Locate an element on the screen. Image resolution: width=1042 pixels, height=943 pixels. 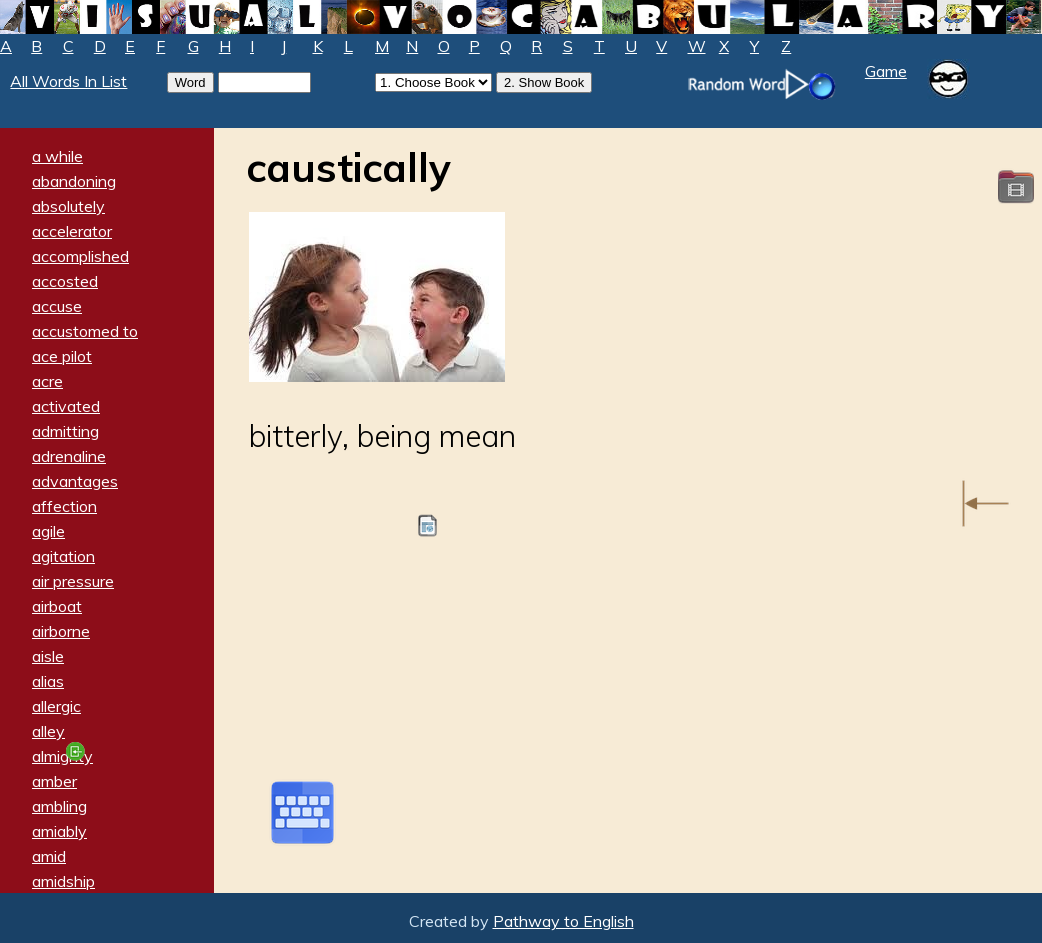
open your videos folder is located at coordinates (1016, 186).